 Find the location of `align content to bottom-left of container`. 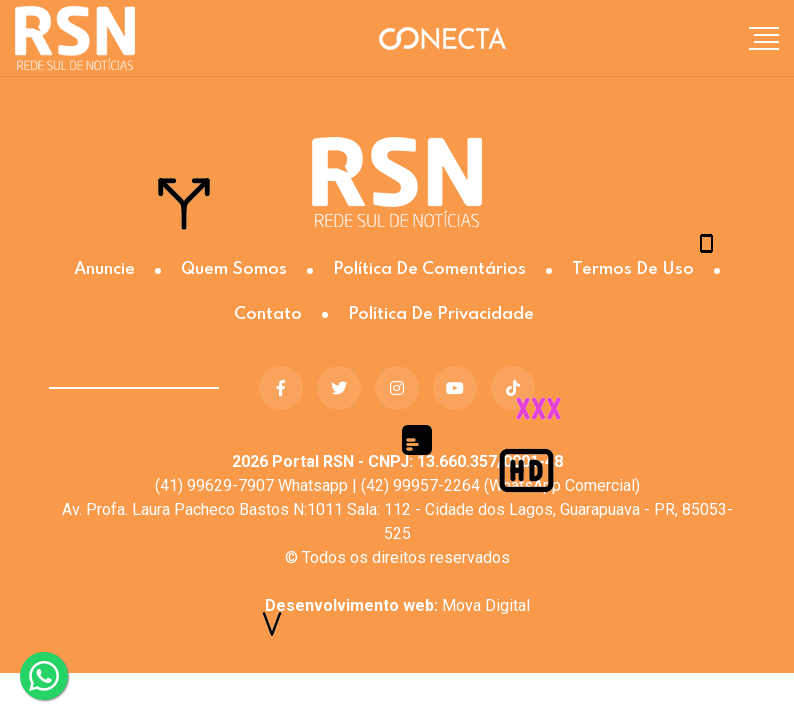

align content to bottom-left of container is located at coordinates (417, 440).